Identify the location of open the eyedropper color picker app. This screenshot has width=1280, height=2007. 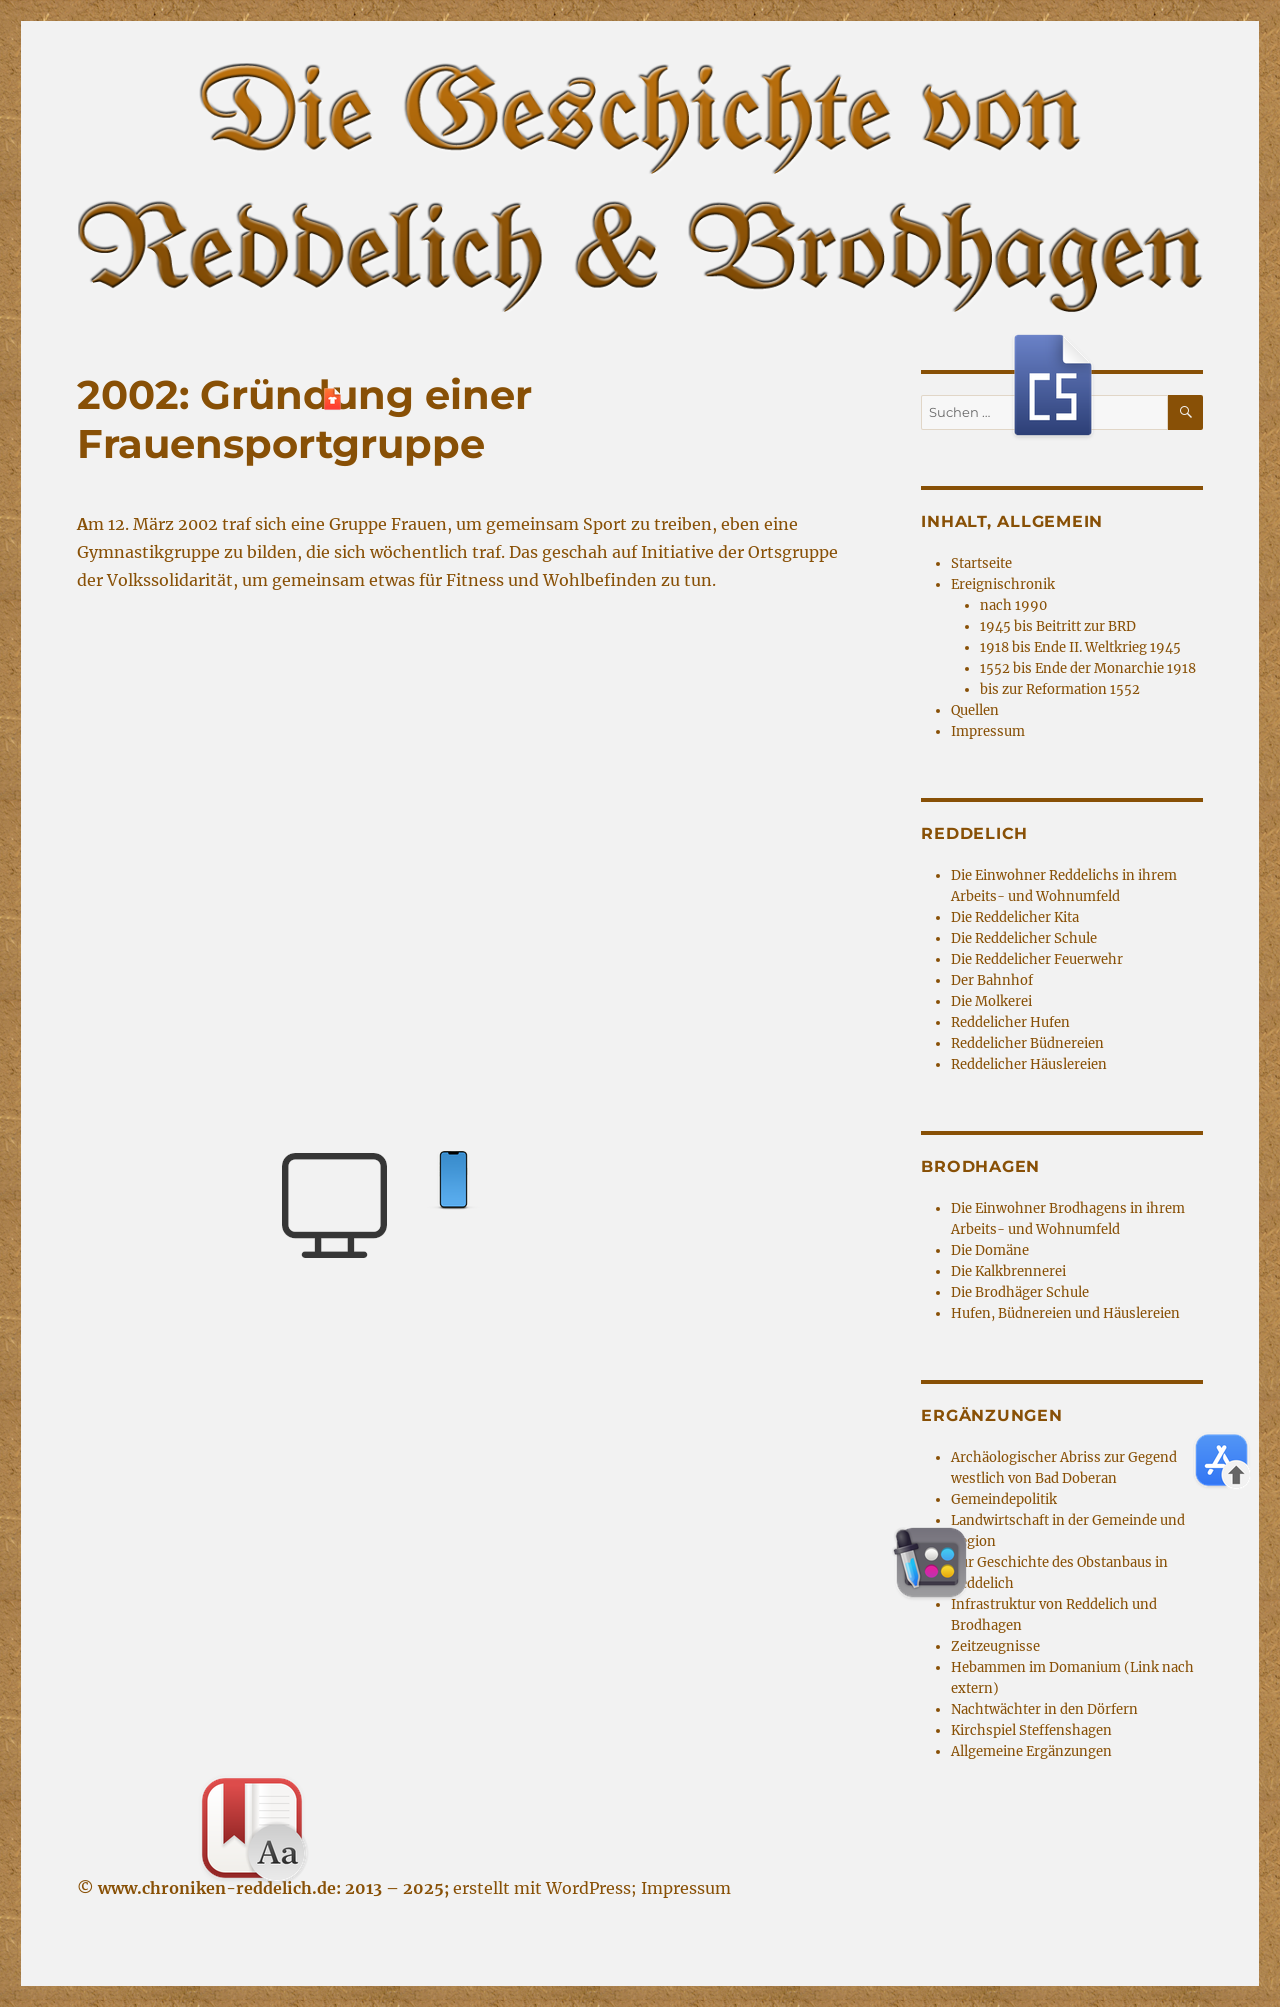
(931, 1562).